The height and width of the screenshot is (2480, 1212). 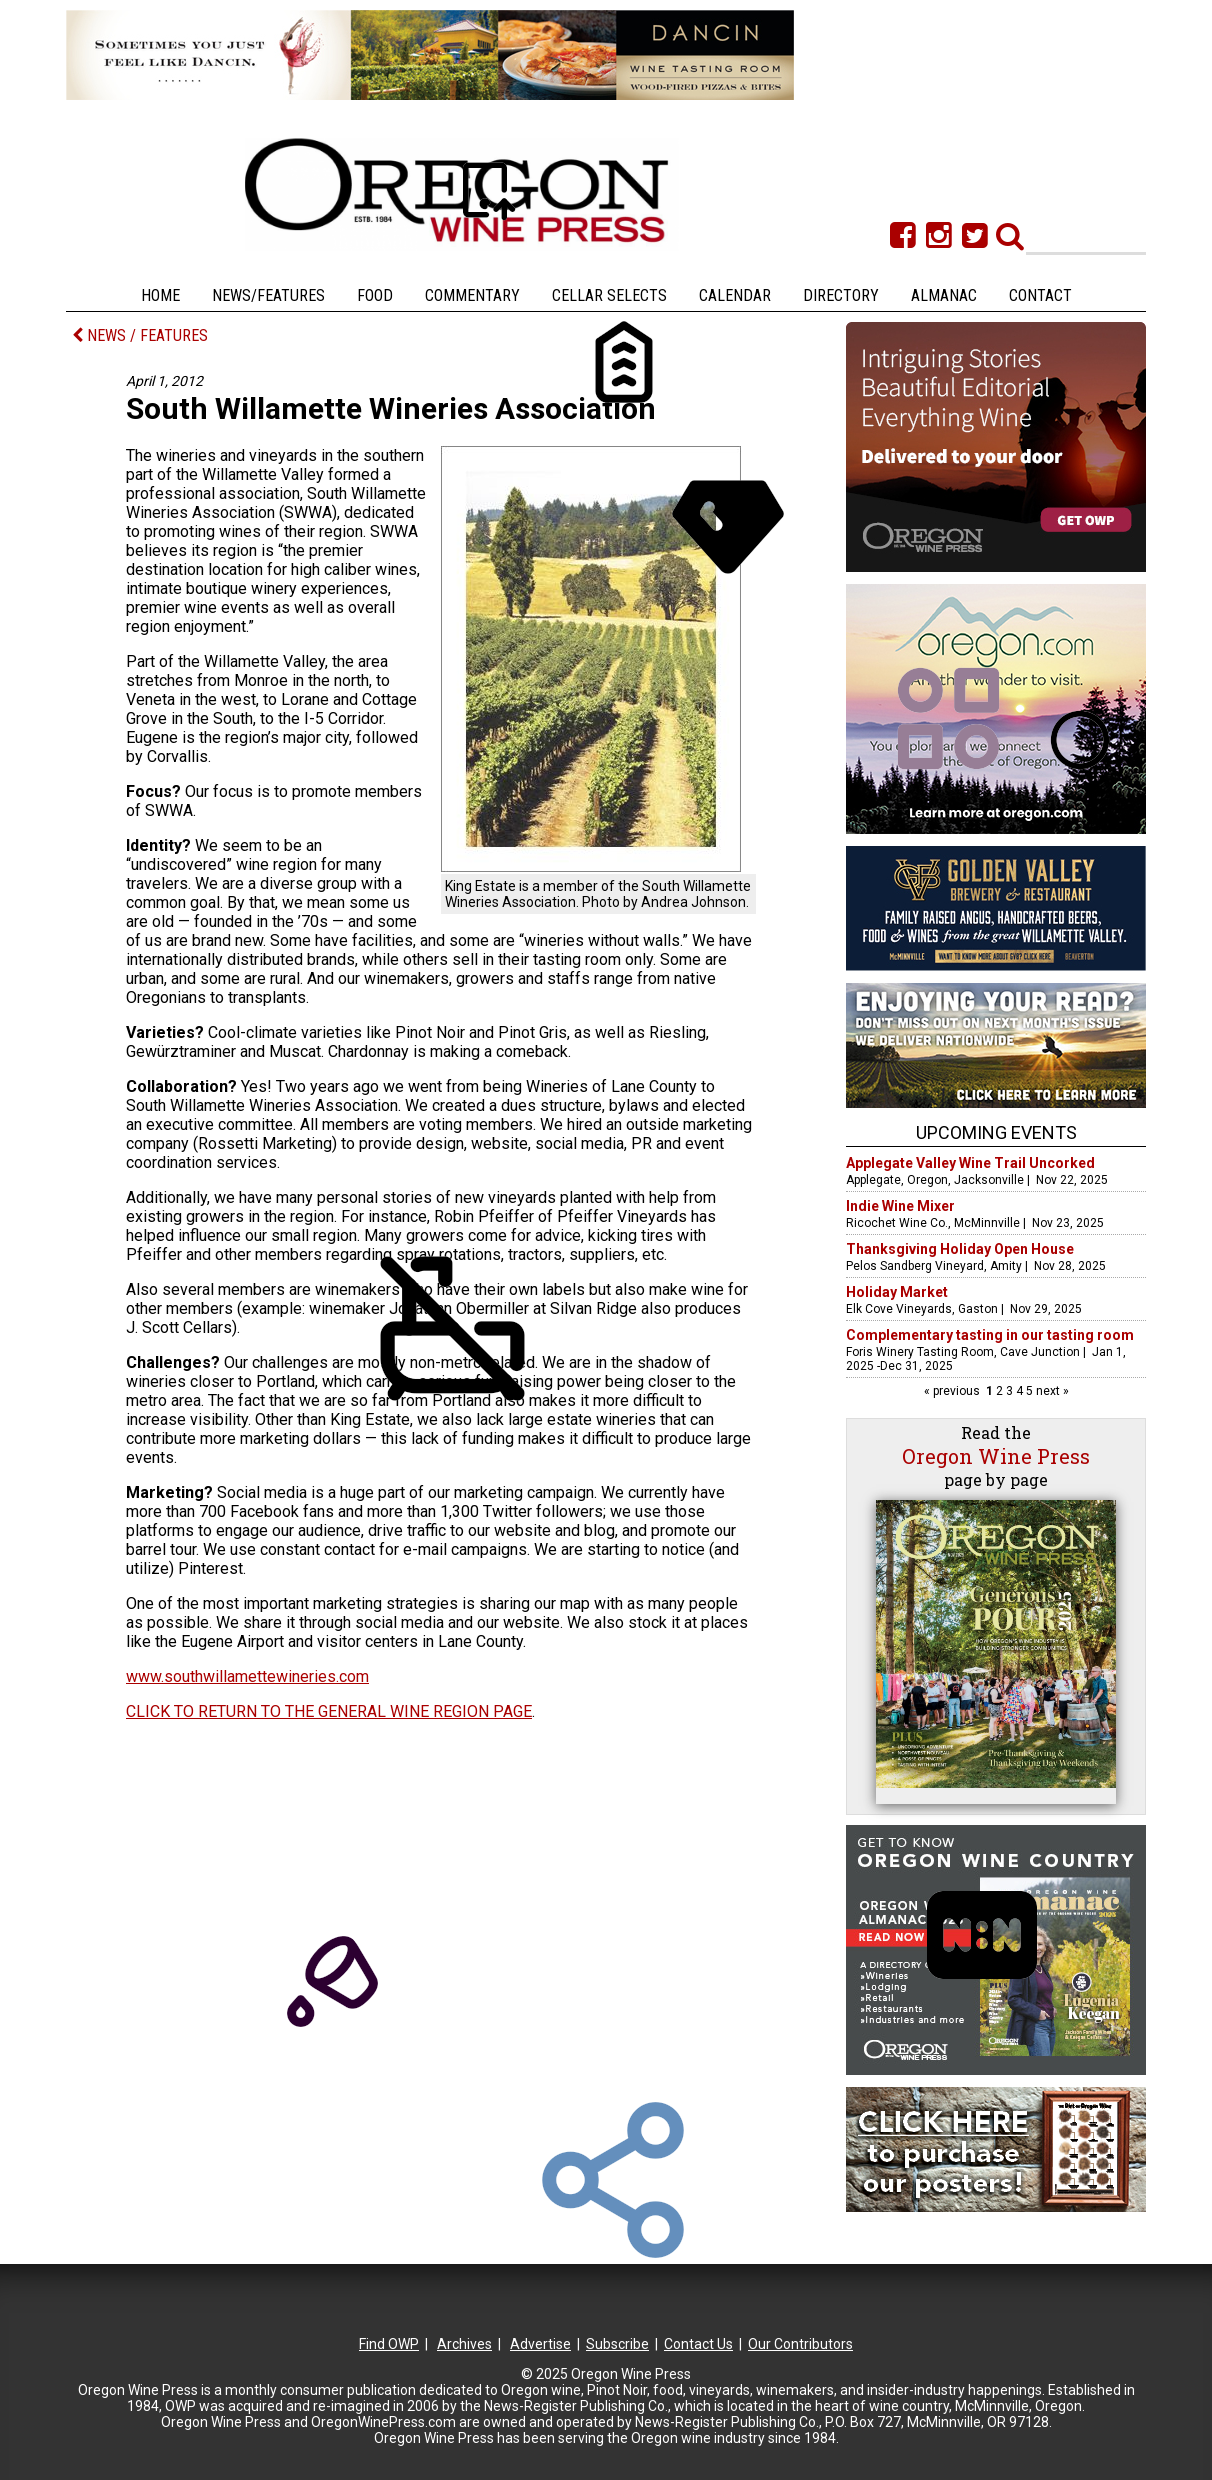 What do you see at coordinates (948, 718) in the screenshot?
I see `browse categories or sections` at bounding box center [948, 718].